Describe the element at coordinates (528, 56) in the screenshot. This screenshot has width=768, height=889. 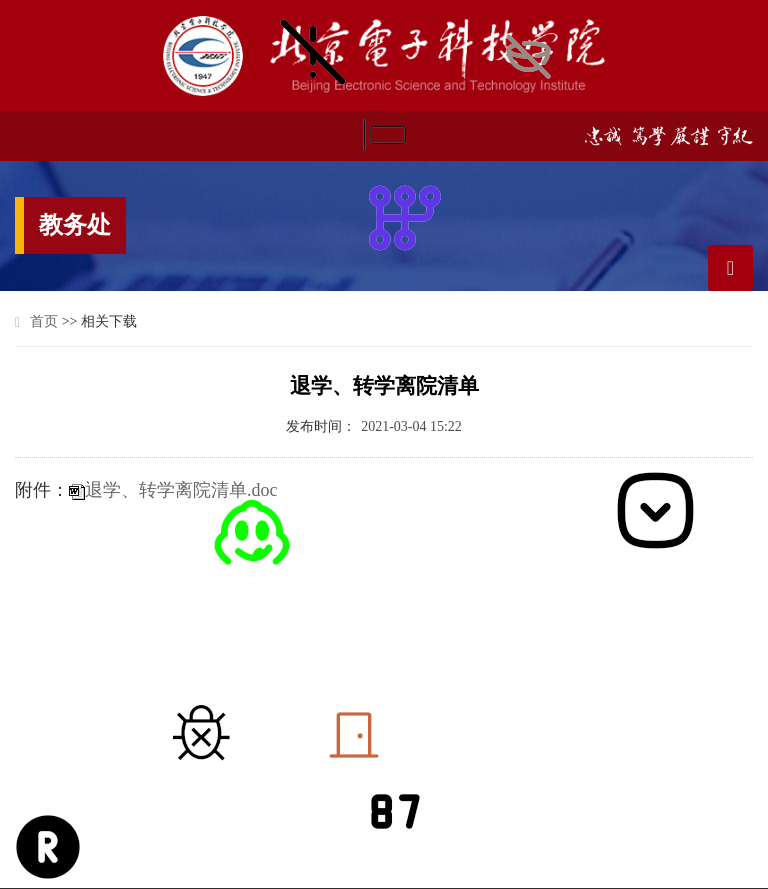
I see `3D rendering or hemisphere view disabled` at that location.